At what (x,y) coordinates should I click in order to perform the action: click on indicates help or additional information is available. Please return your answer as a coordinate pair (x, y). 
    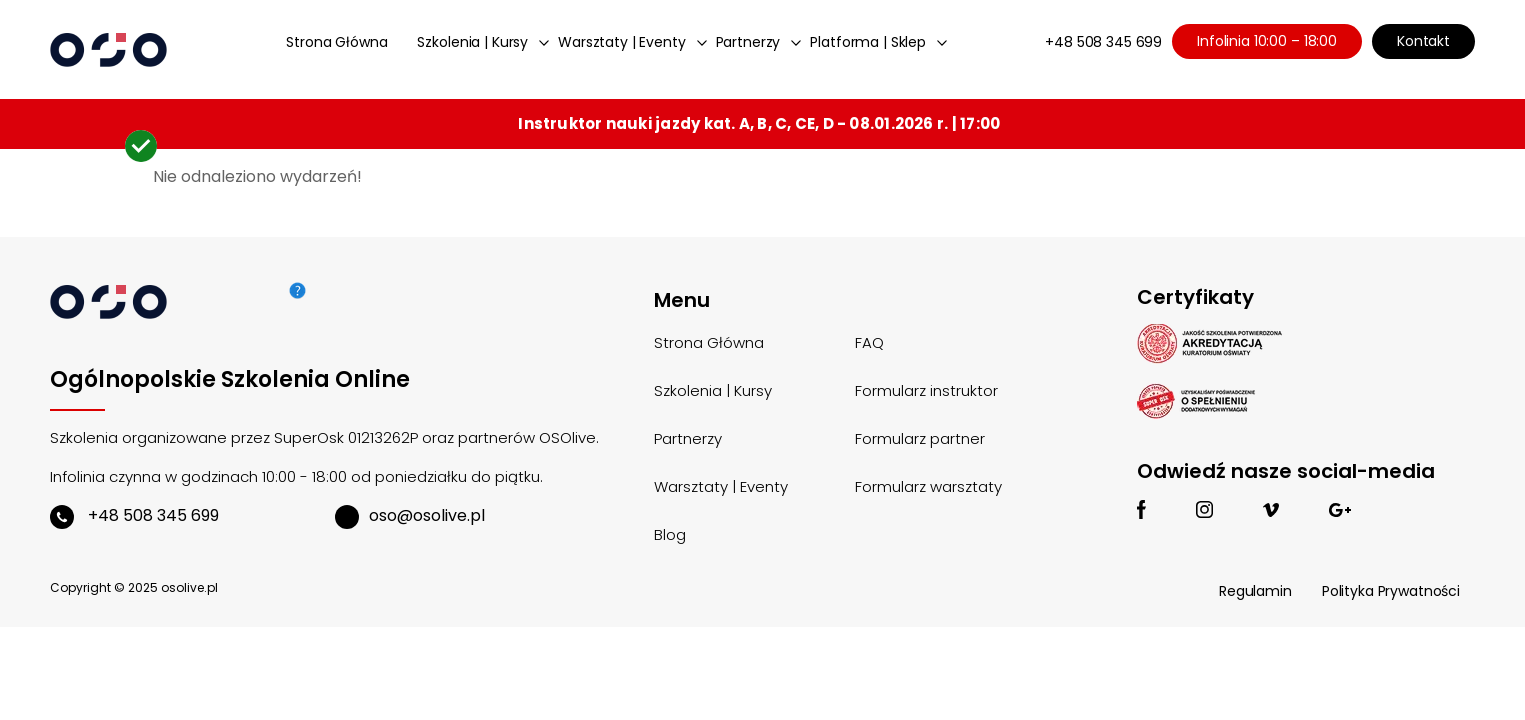
    Looking at the image, I should click on (297, 290).